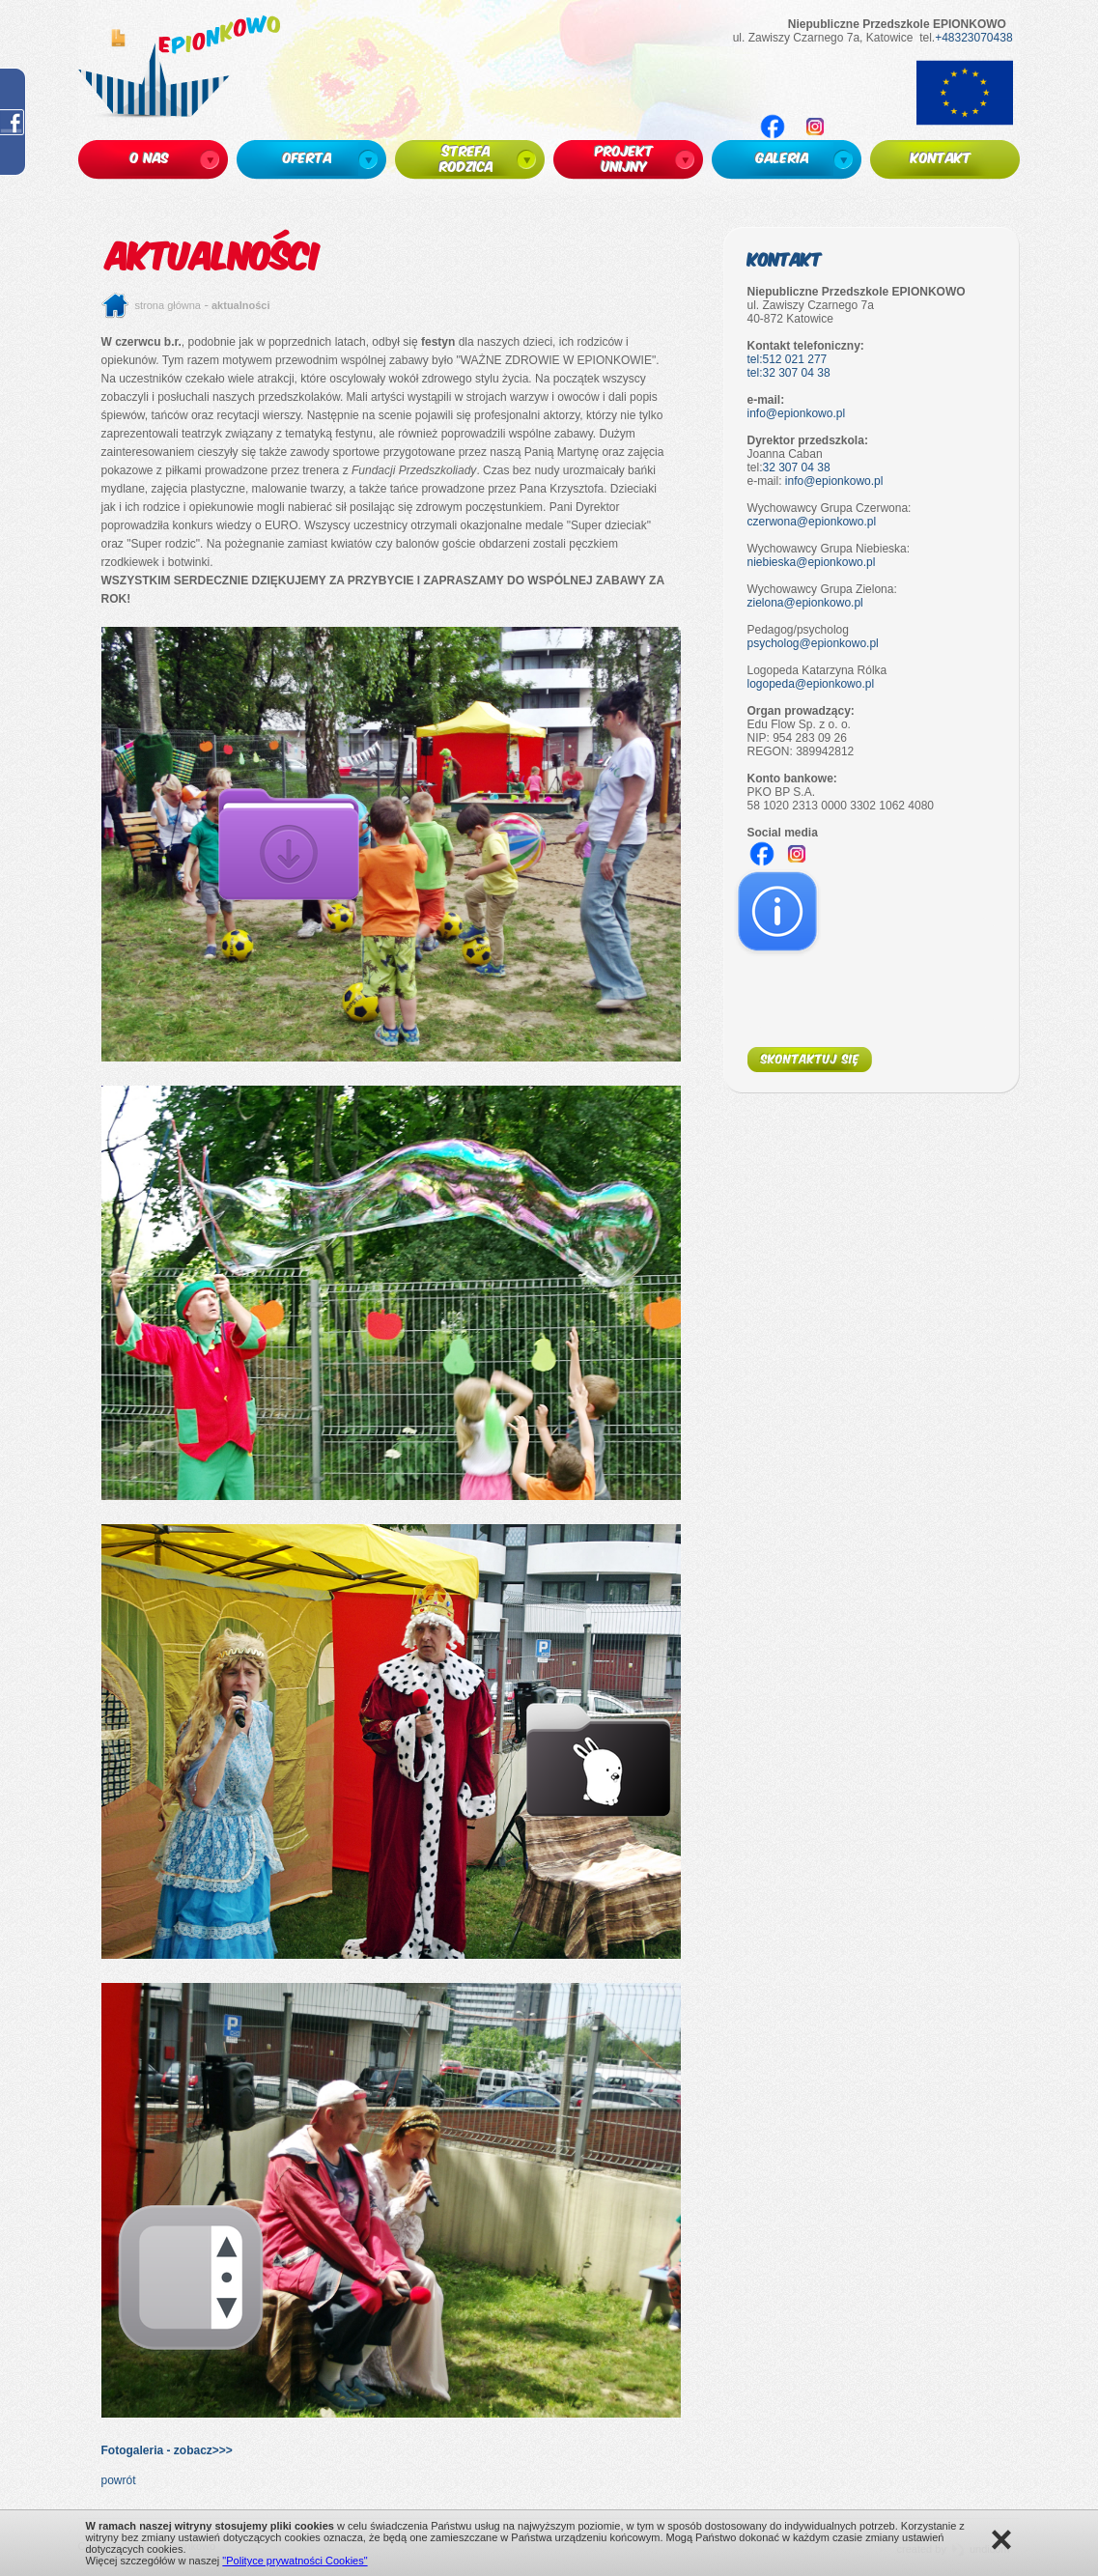  I want to click on view system information and details, so click(777, 913).